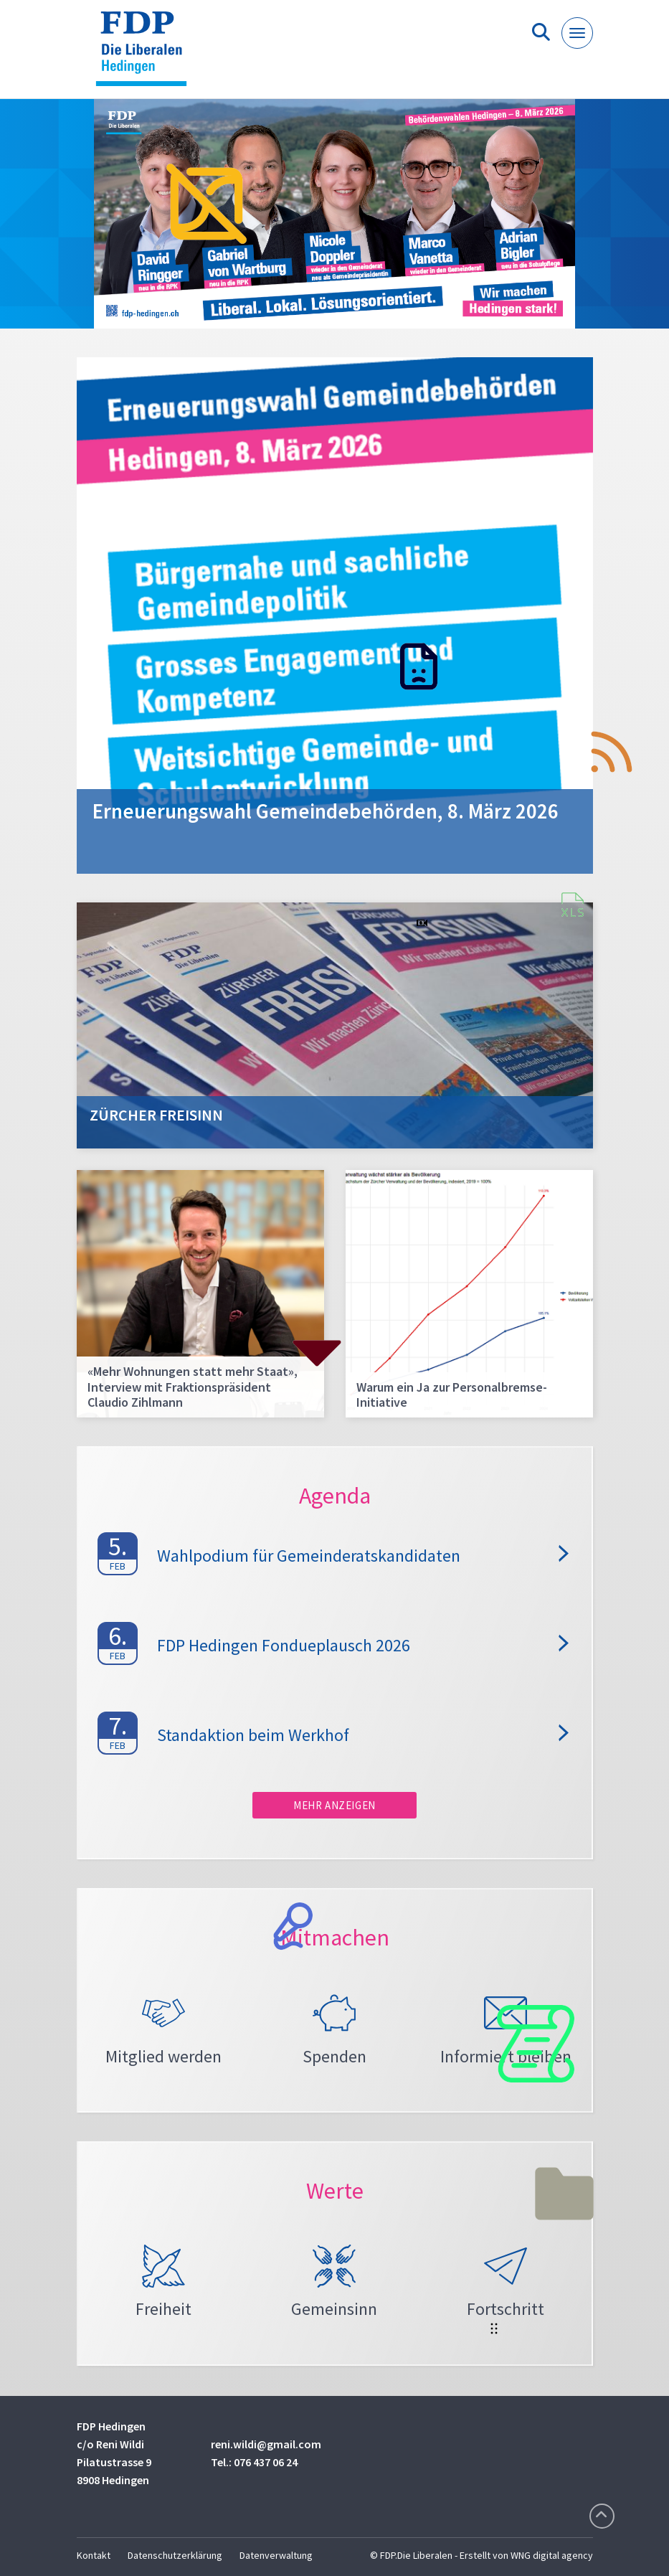 The height and width of the screenshot is (2576, 669). What do you see at coordinates (612, 752) in the screenshot?
I see `subscribe to RSS feed` at bounding box center [612, 752].